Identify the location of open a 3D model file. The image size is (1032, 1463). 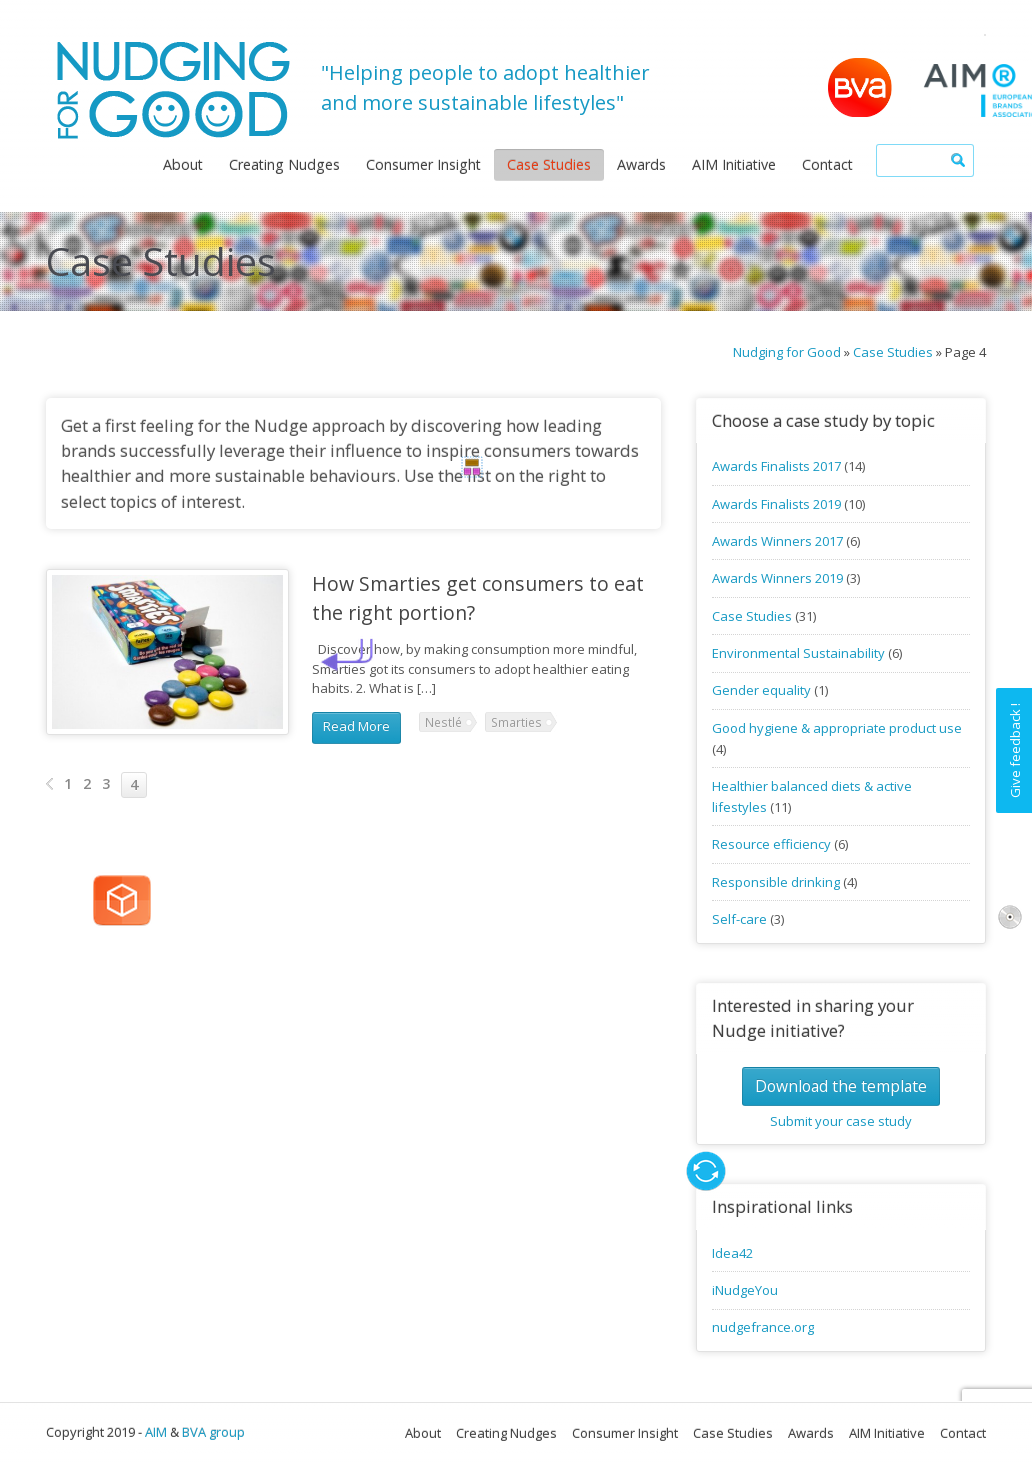
(122, 899).